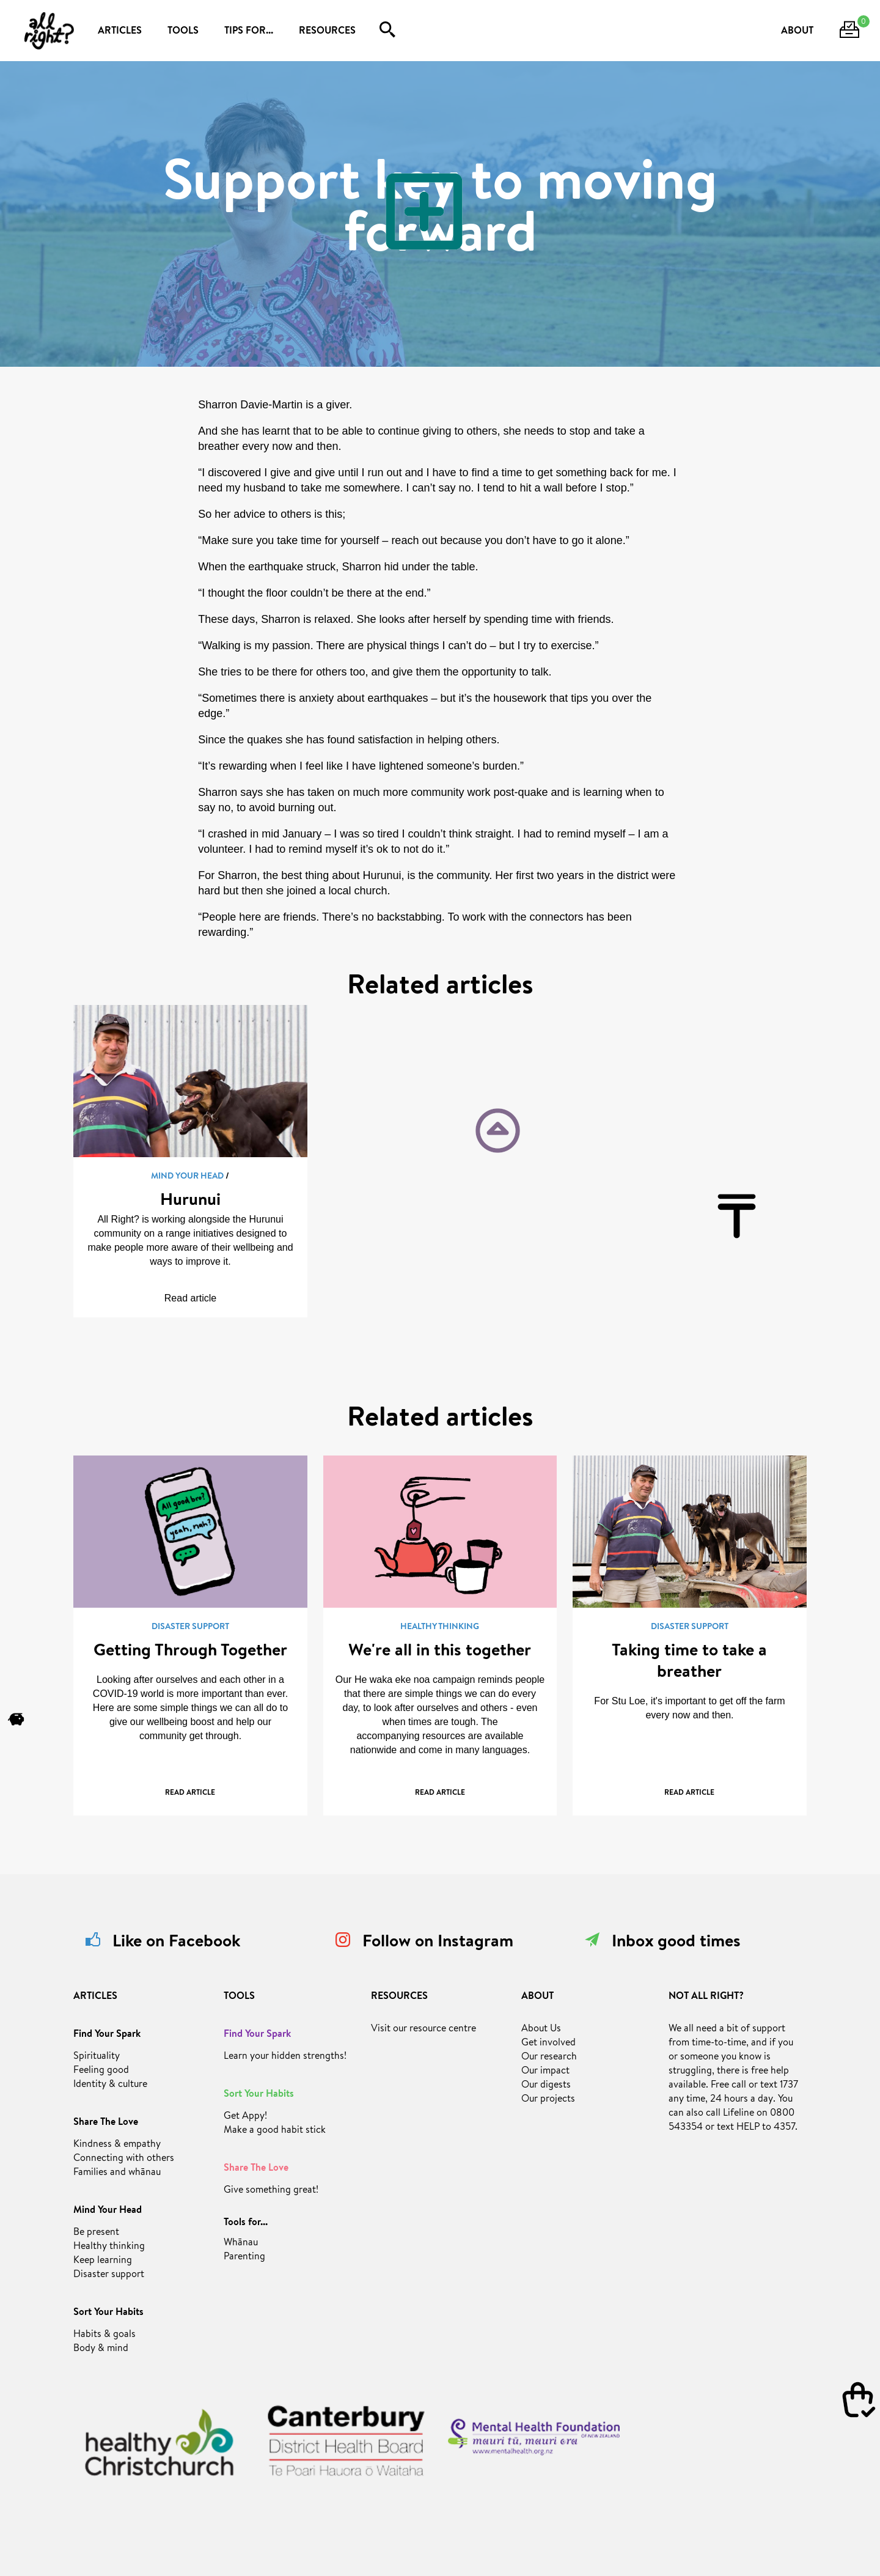 The image size is (880, 2576). What do you see at coordinates (16, 1719) in the screenshot?
I see `view savings or financial goals` at bounding box center [16, 1719].